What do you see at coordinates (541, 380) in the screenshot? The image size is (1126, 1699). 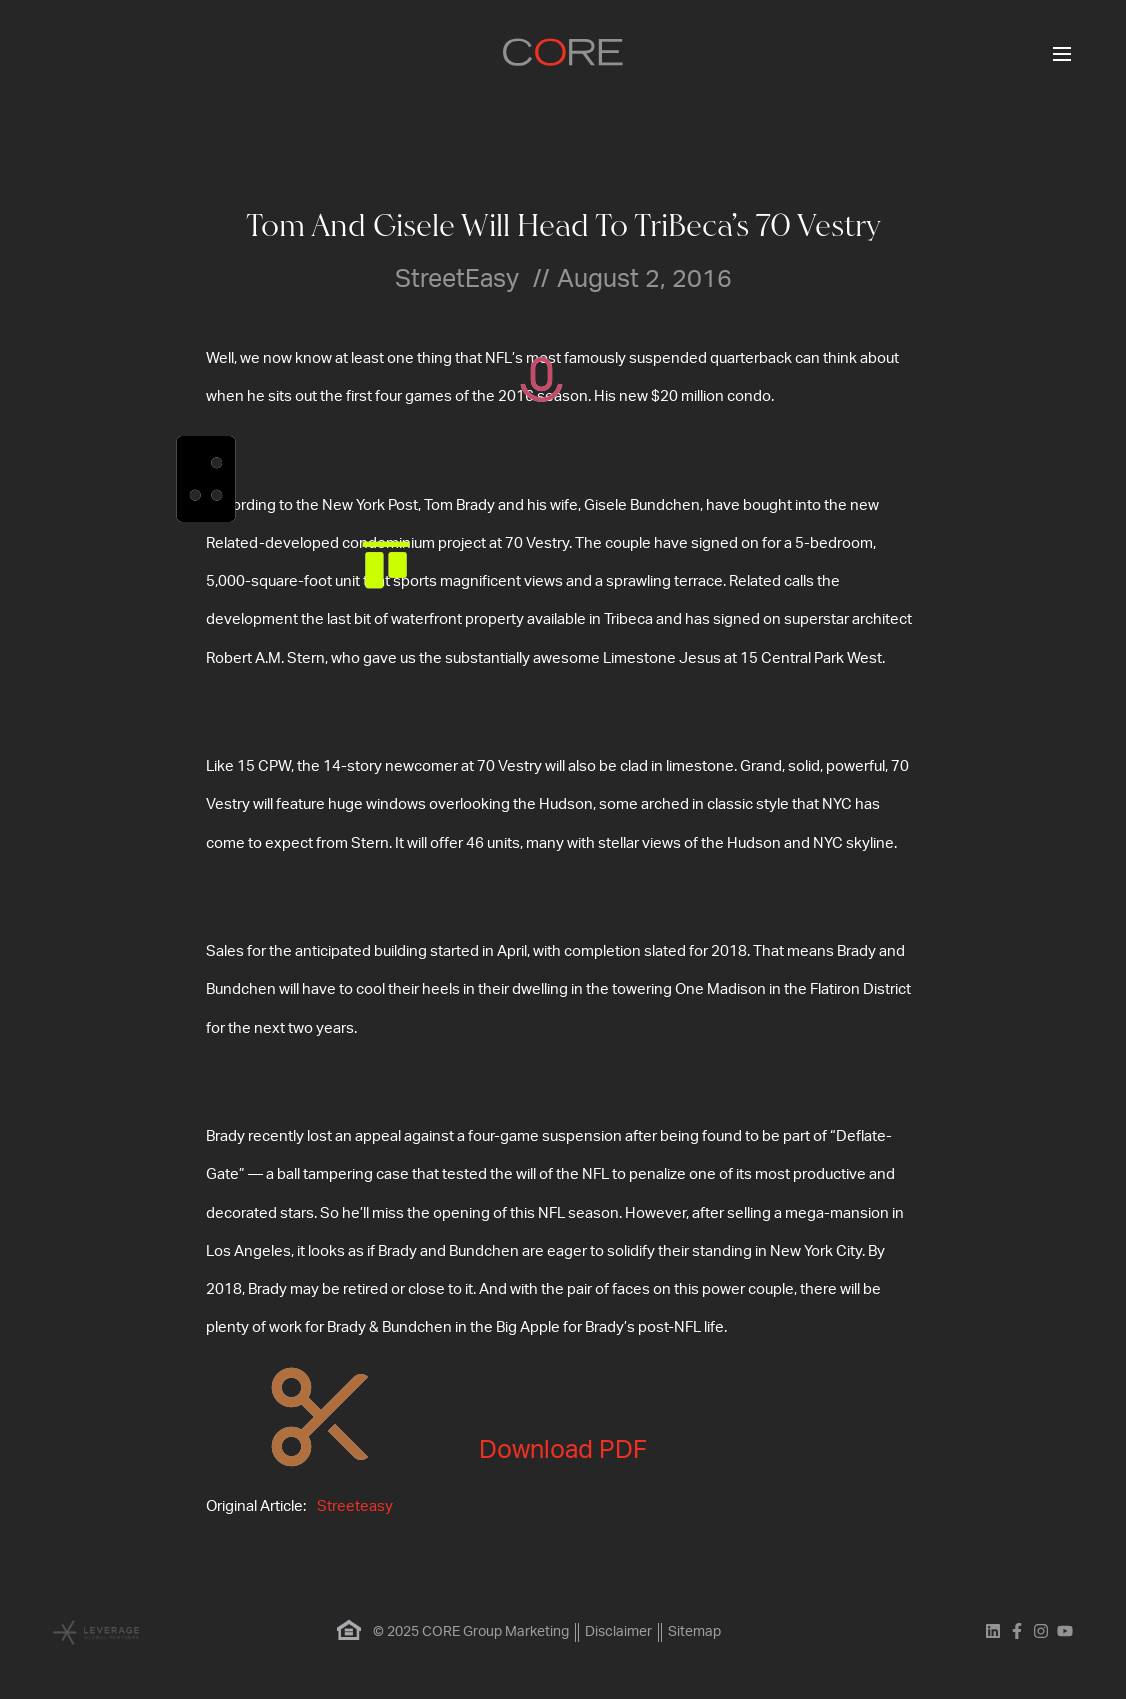 I see `tap to start voice recording` at bounding box center [541, 380].